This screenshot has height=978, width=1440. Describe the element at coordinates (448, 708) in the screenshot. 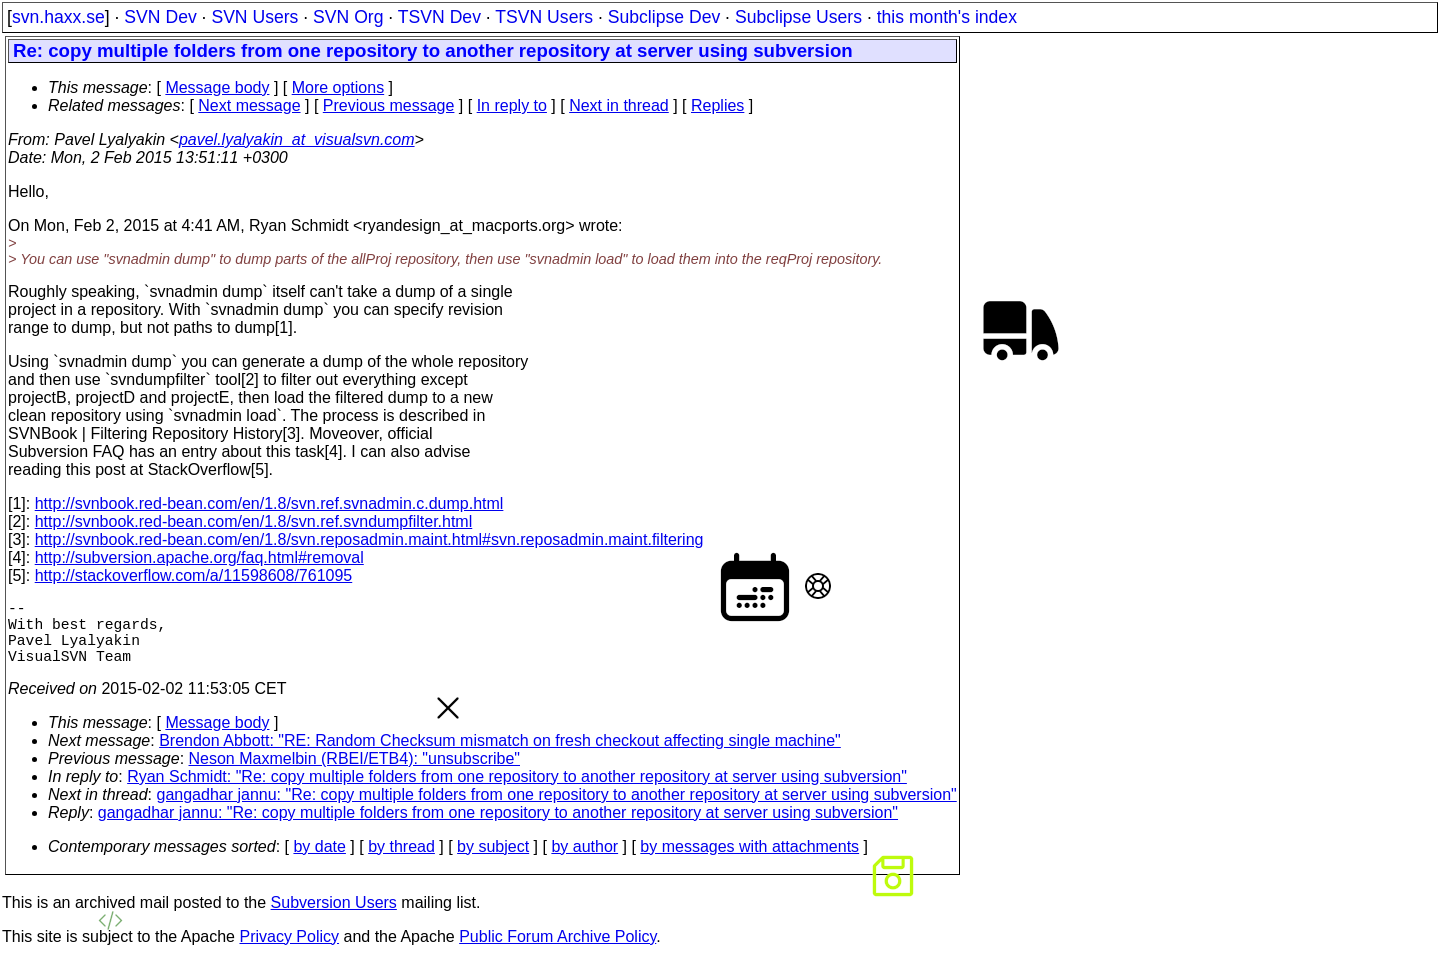

I see `close or dismiss a dialog` at that location.